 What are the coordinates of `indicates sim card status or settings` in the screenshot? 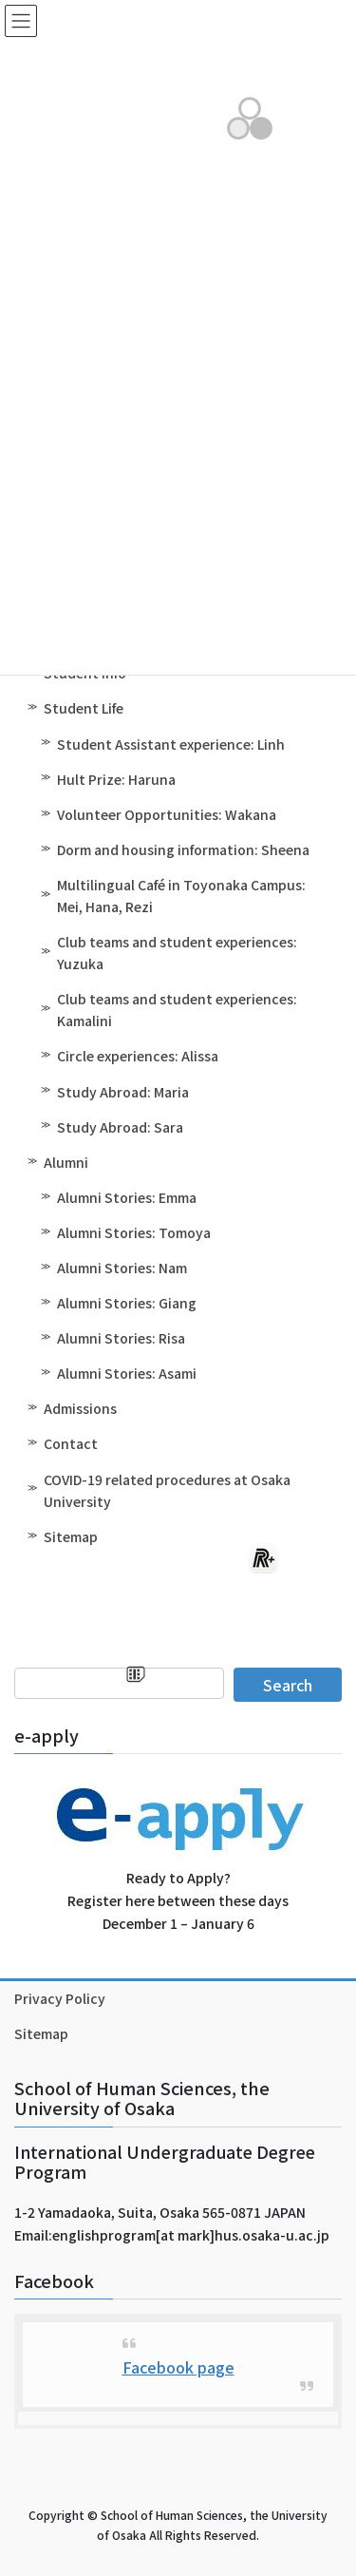 It's located at (136, 1674).